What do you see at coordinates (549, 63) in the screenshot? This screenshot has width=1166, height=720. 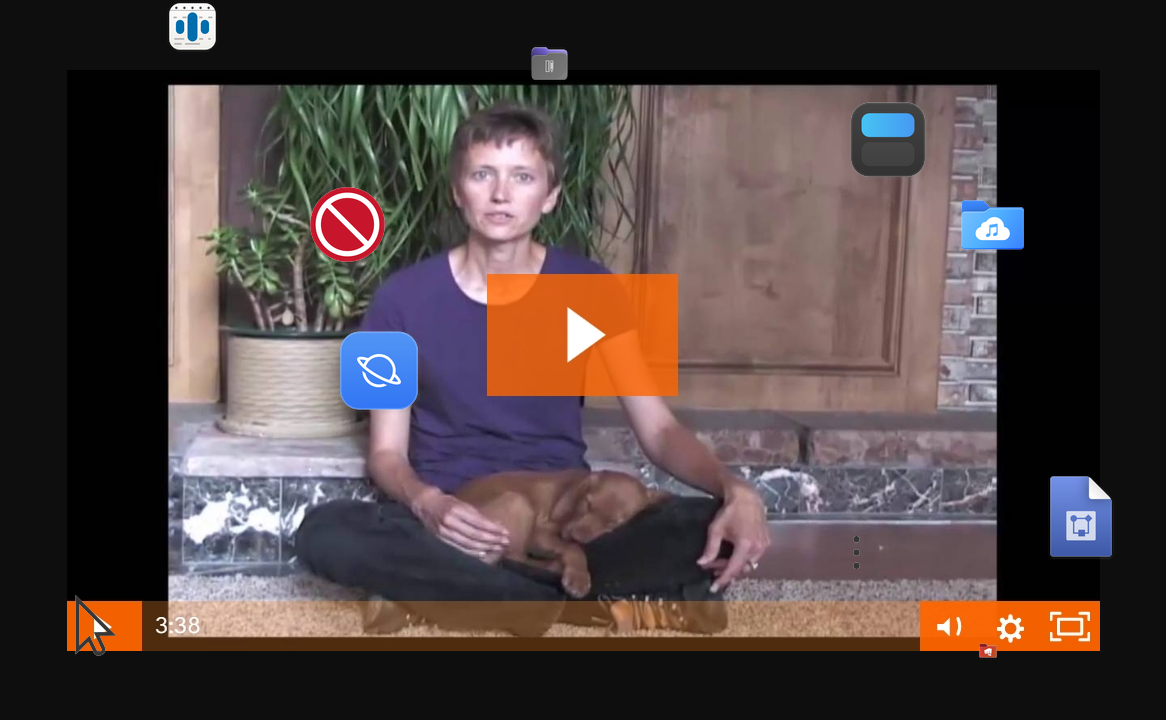 I see `access your templates folder` at bounding box center [549, 63].